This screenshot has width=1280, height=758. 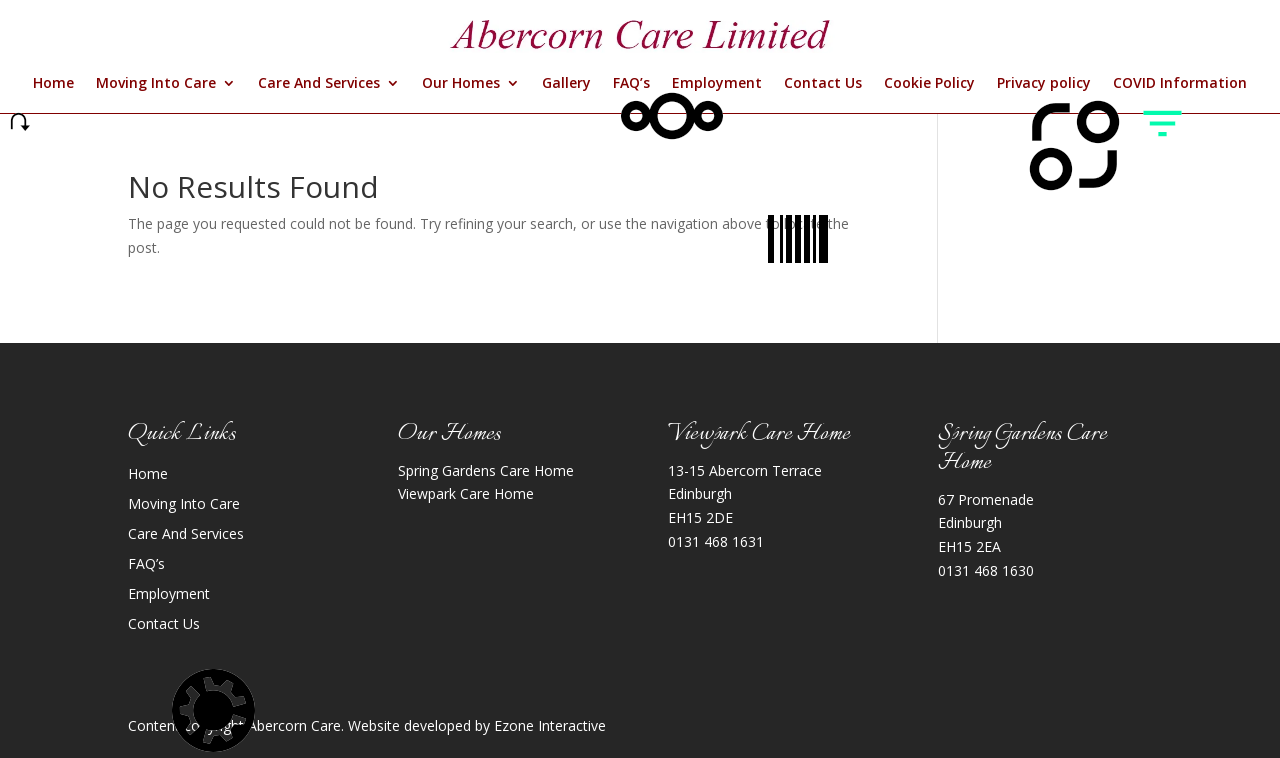 What do you see at coordinates (19, 121) in the screenshot?
I see `go back to previous screen` at bounding box center [19, 121].